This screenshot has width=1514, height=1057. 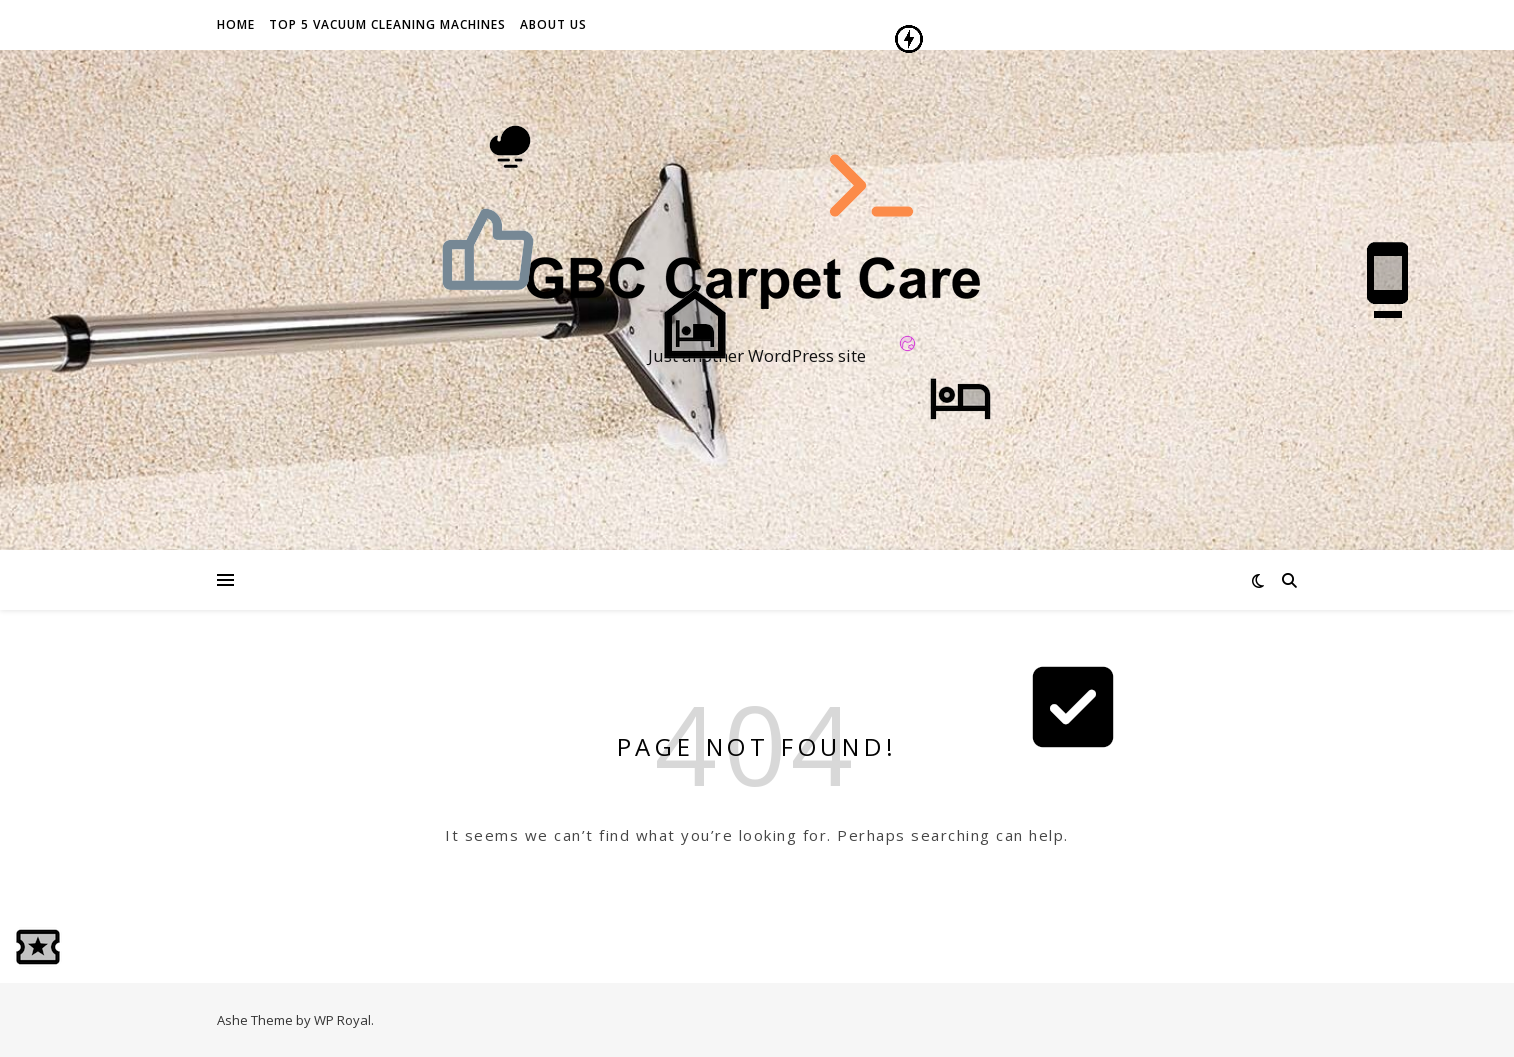 I want to click on dock your device to an external station, so click(x=1388, y=280).